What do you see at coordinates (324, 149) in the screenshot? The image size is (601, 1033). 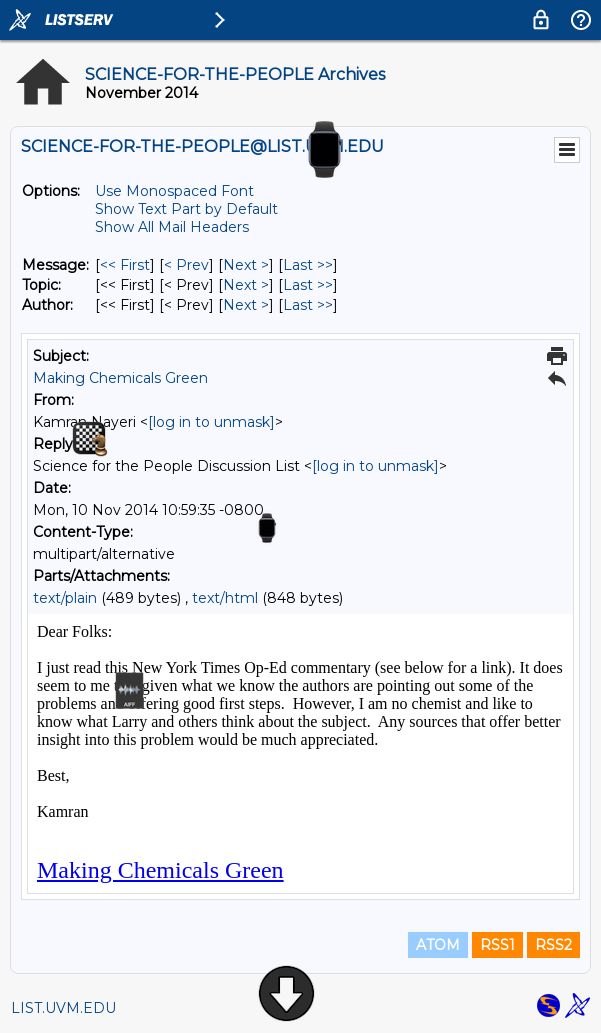 I see `apple watch series 6 device icon` at bounding box center [324, 149].